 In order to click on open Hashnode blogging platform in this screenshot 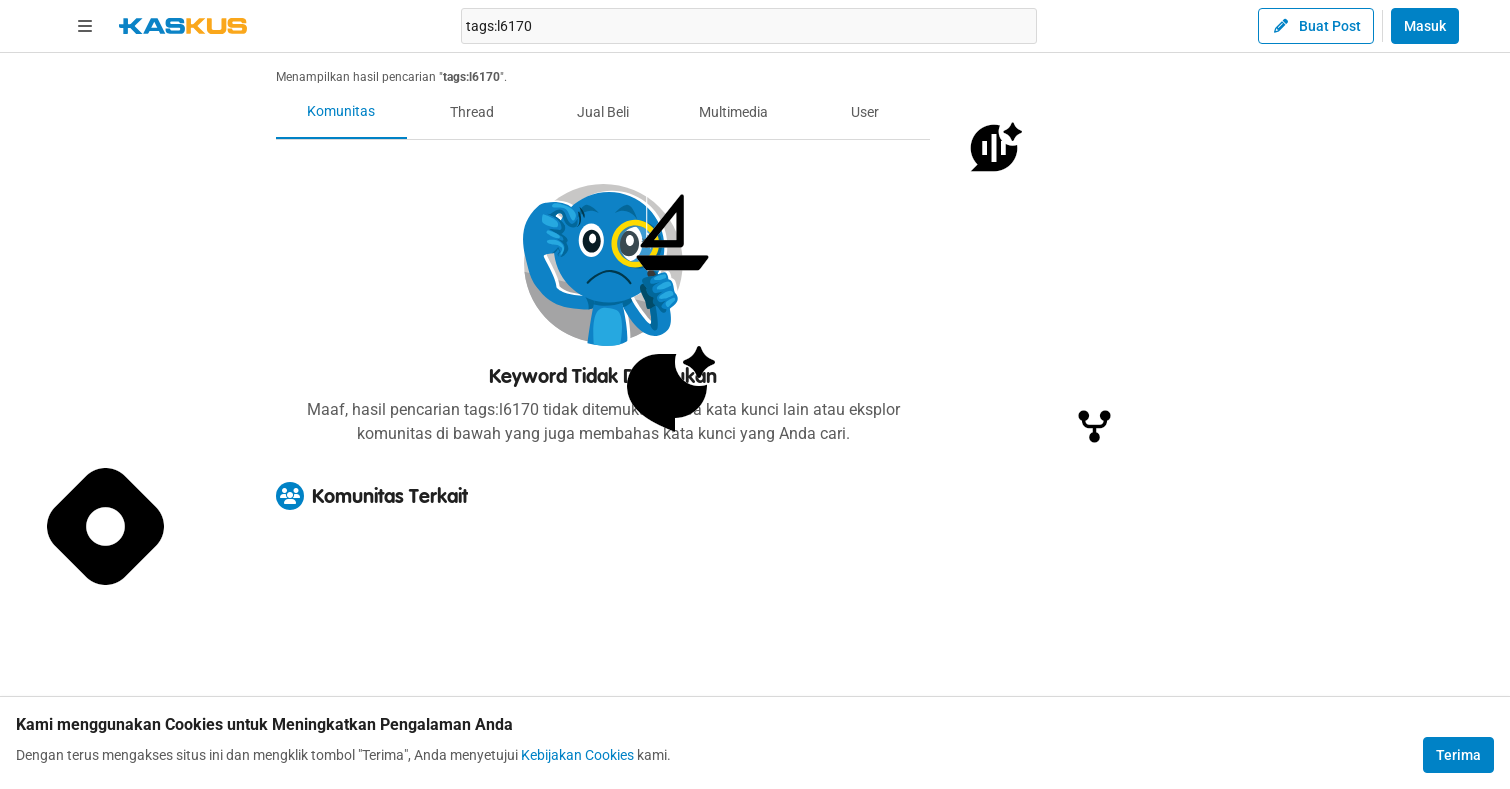, I will do `click(105, 526)`.